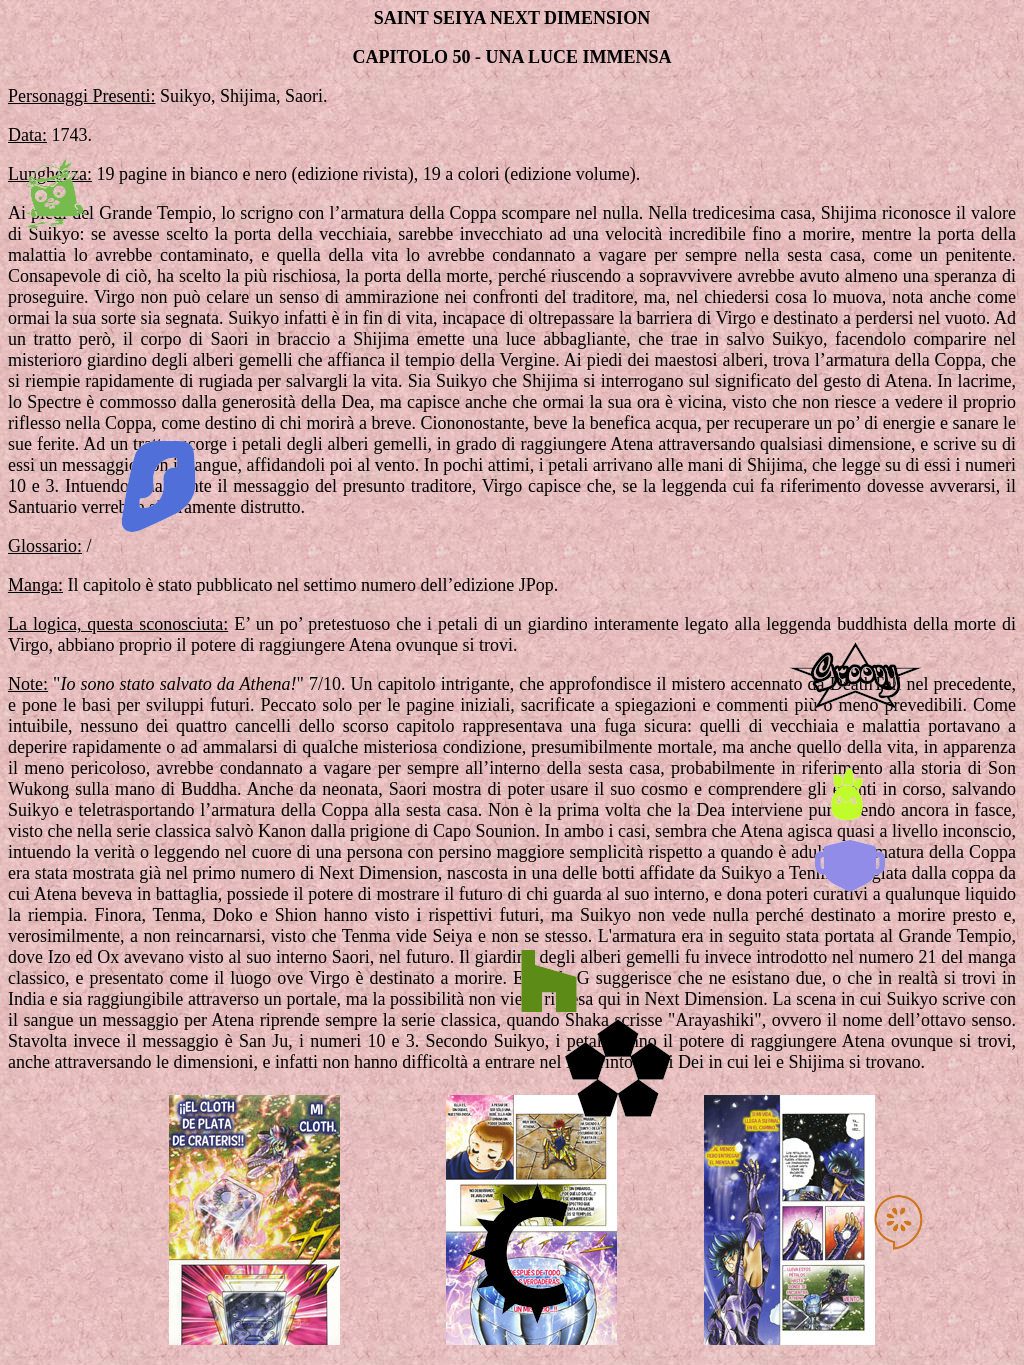 Image resolution: width=1024 pixels, height=1365 pixels. I want to click on apache groovy programming language logo, so click(855, 675).